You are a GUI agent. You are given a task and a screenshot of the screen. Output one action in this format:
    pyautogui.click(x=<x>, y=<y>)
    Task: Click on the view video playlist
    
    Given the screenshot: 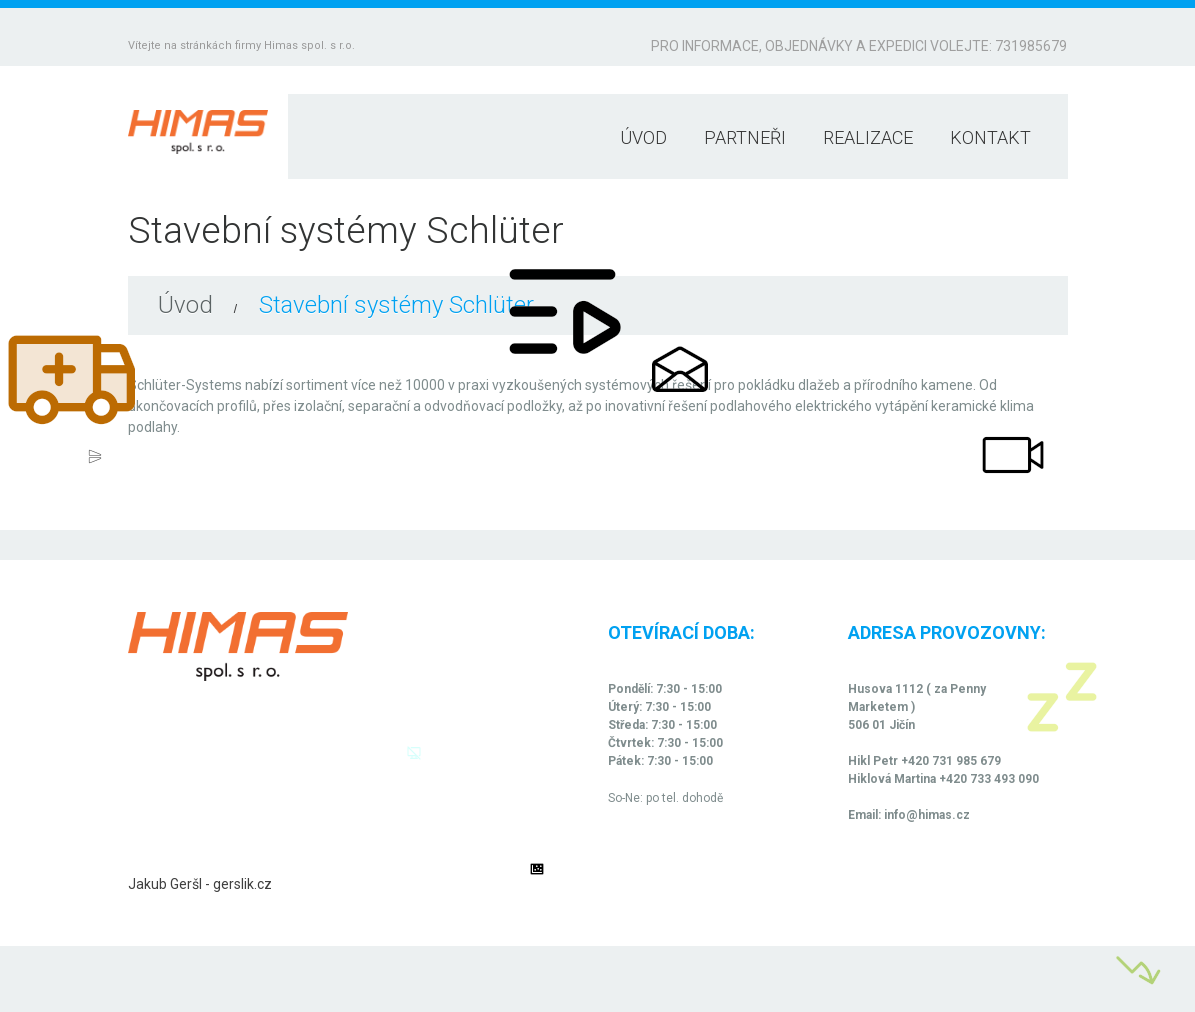 What is the action you would take?
    pyautogui.click(x=562, y=311)
    